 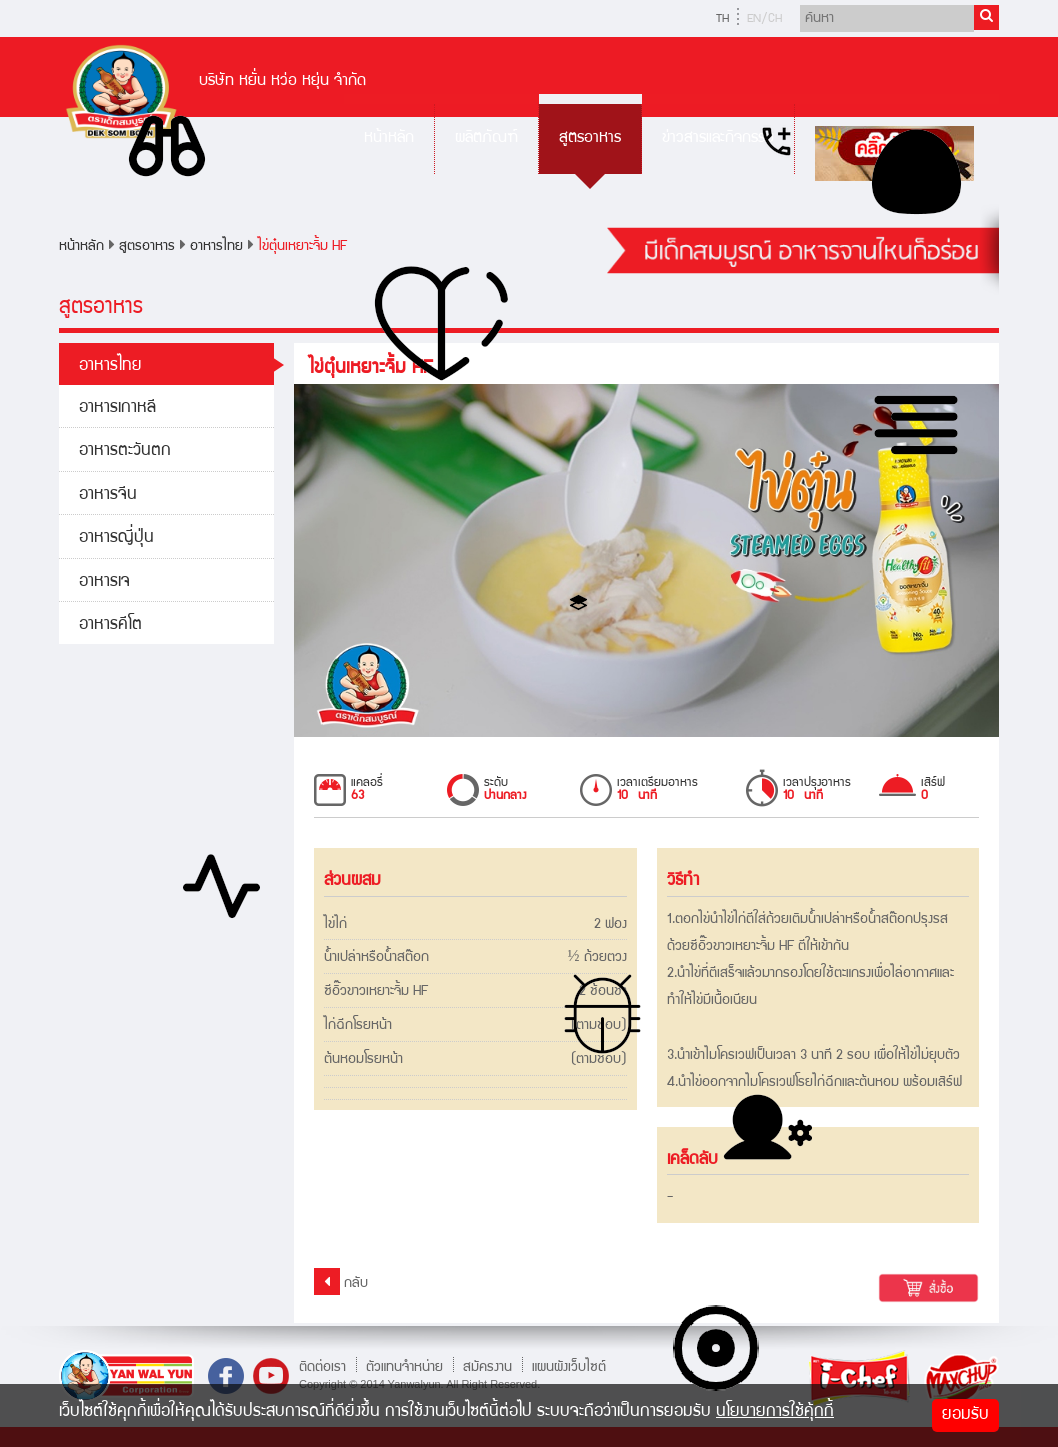 I want to click on indicates partial like or favorite status, so click(x=441, y=318).